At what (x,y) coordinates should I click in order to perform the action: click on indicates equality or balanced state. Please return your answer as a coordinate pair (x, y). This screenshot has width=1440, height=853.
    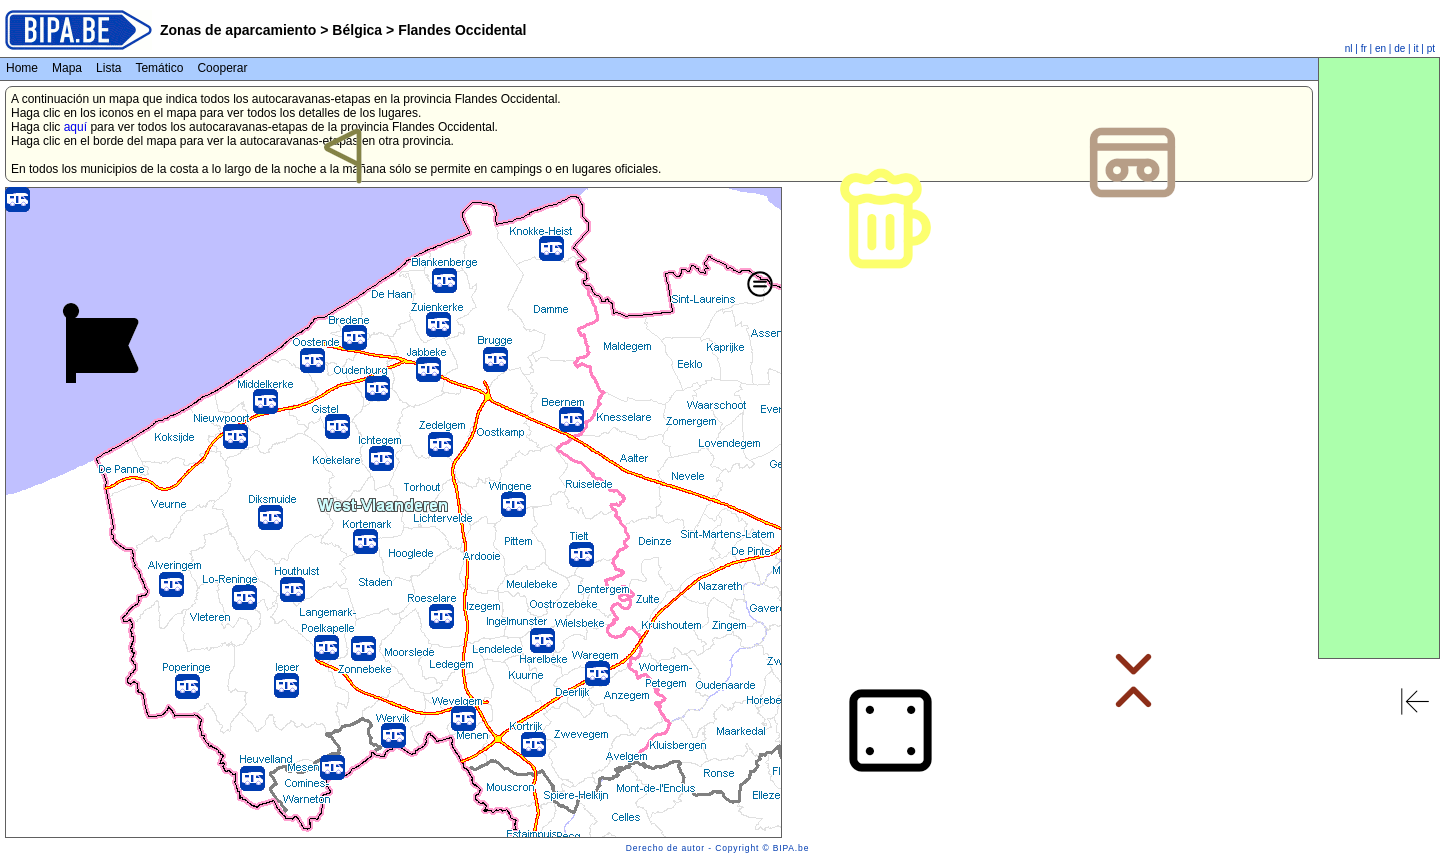
    Looking at the image, I should click on (760, 284).